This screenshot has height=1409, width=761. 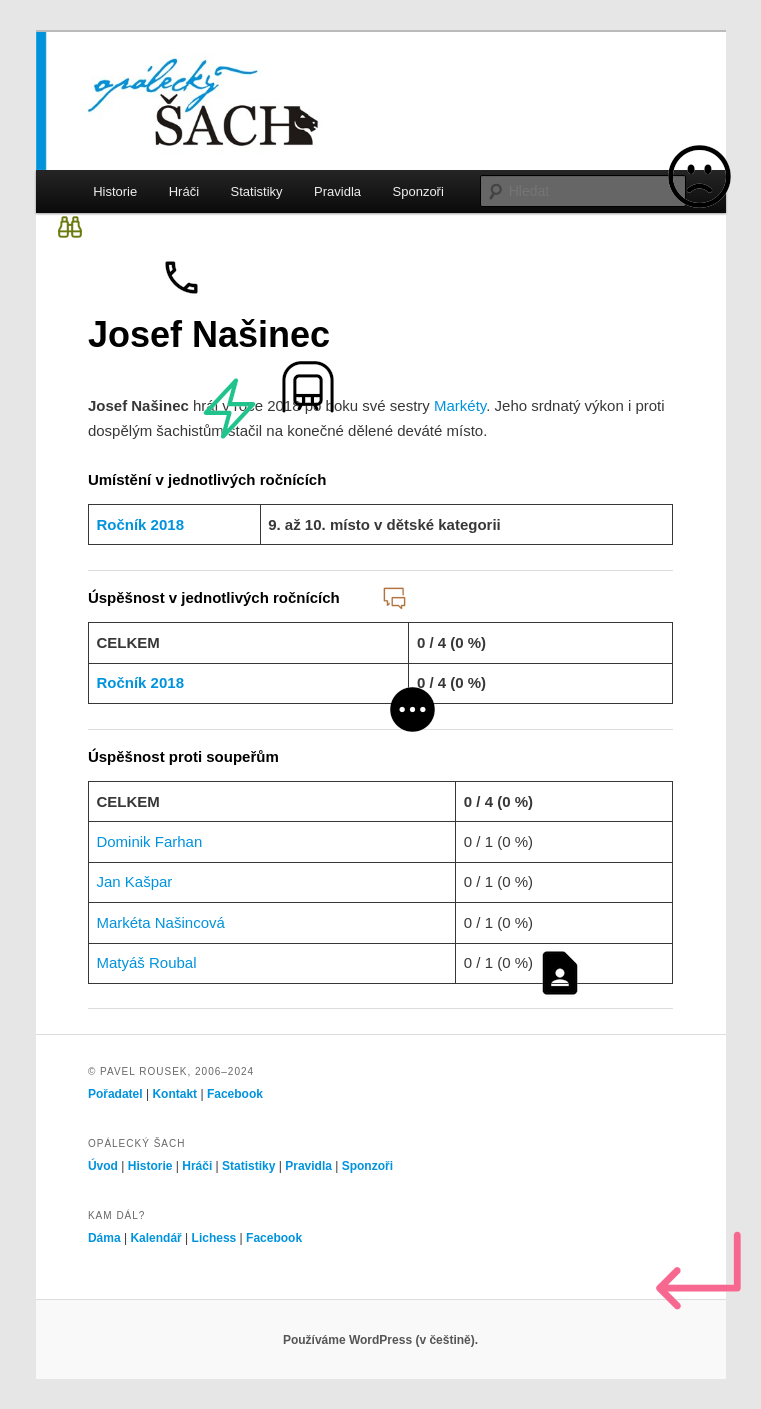 What do you see at coordinates (181, 277) in the screenshot?
I see `make a phone call` at bounding box center [181, 277].